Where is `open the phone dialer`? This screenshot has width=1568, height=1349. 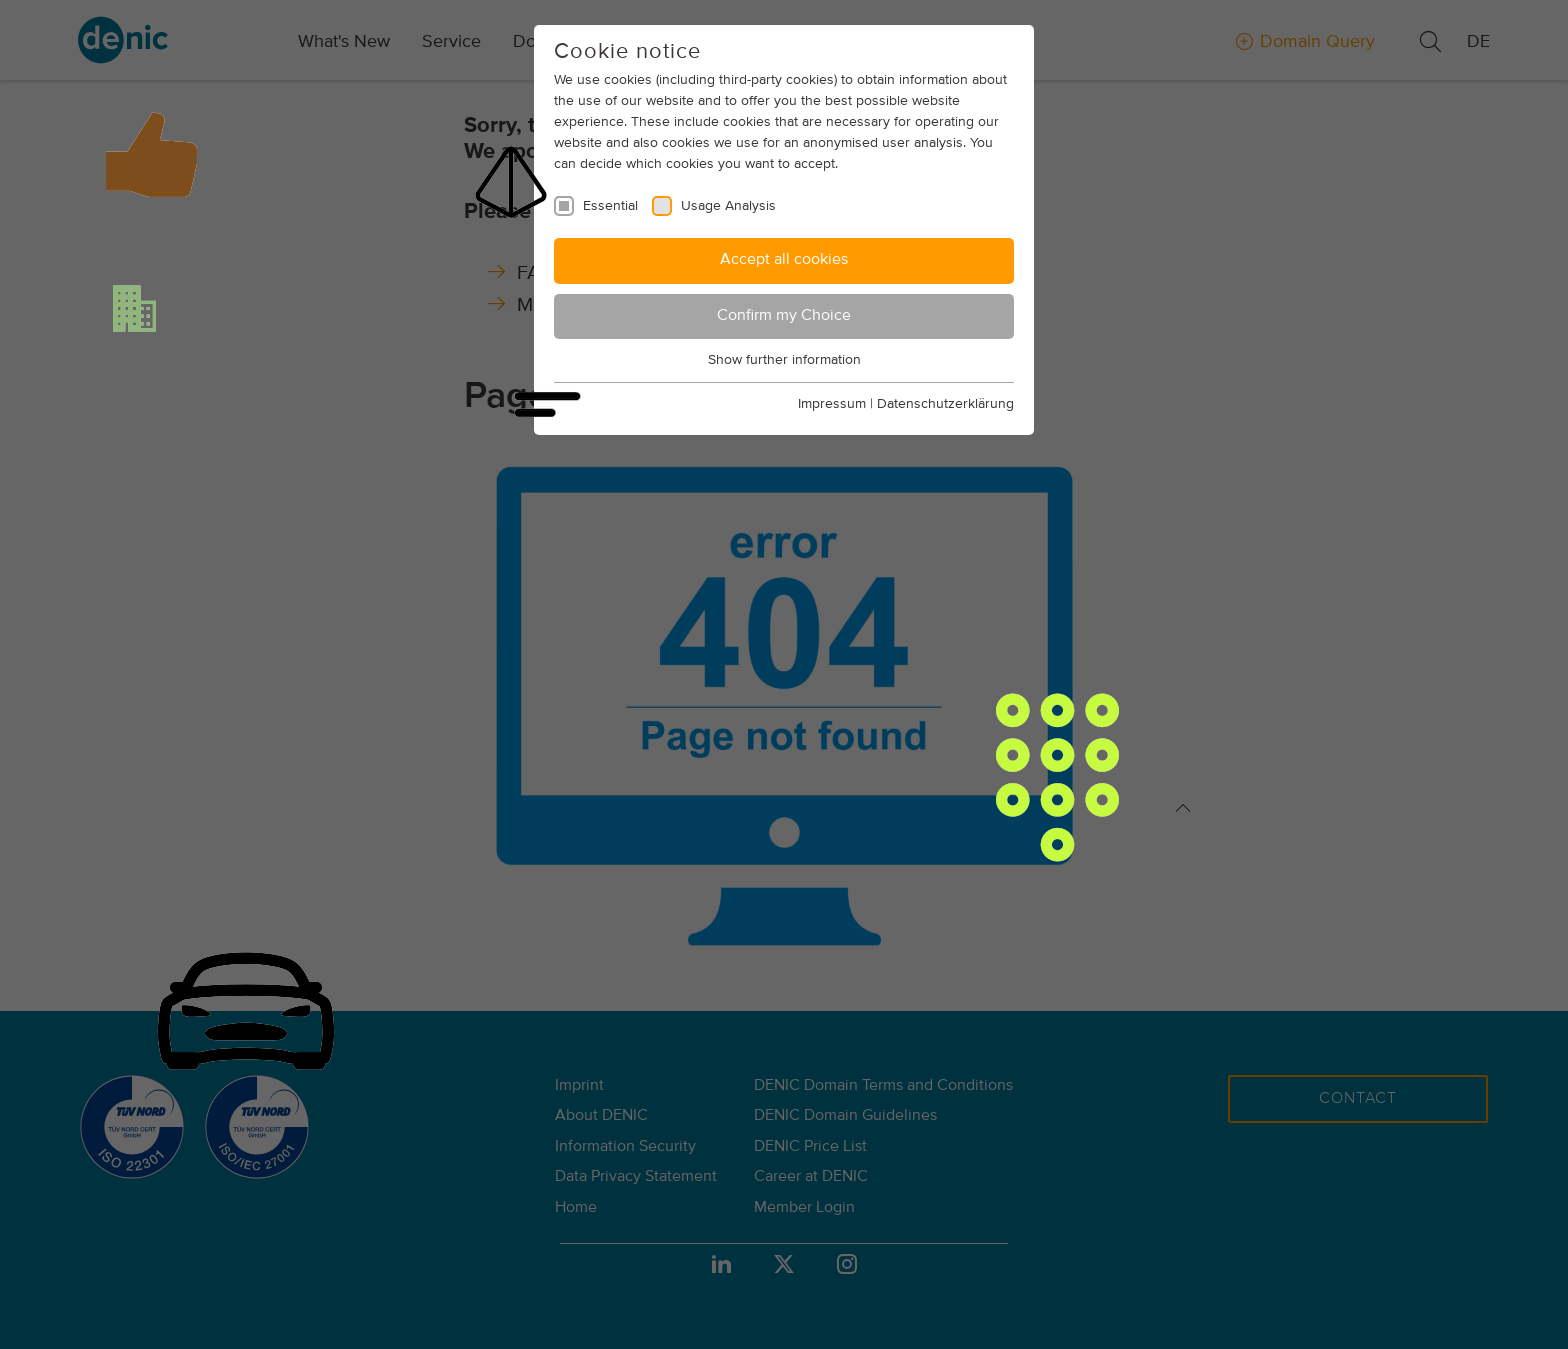
open the phone dialer is located at coordinates (1057, 777).